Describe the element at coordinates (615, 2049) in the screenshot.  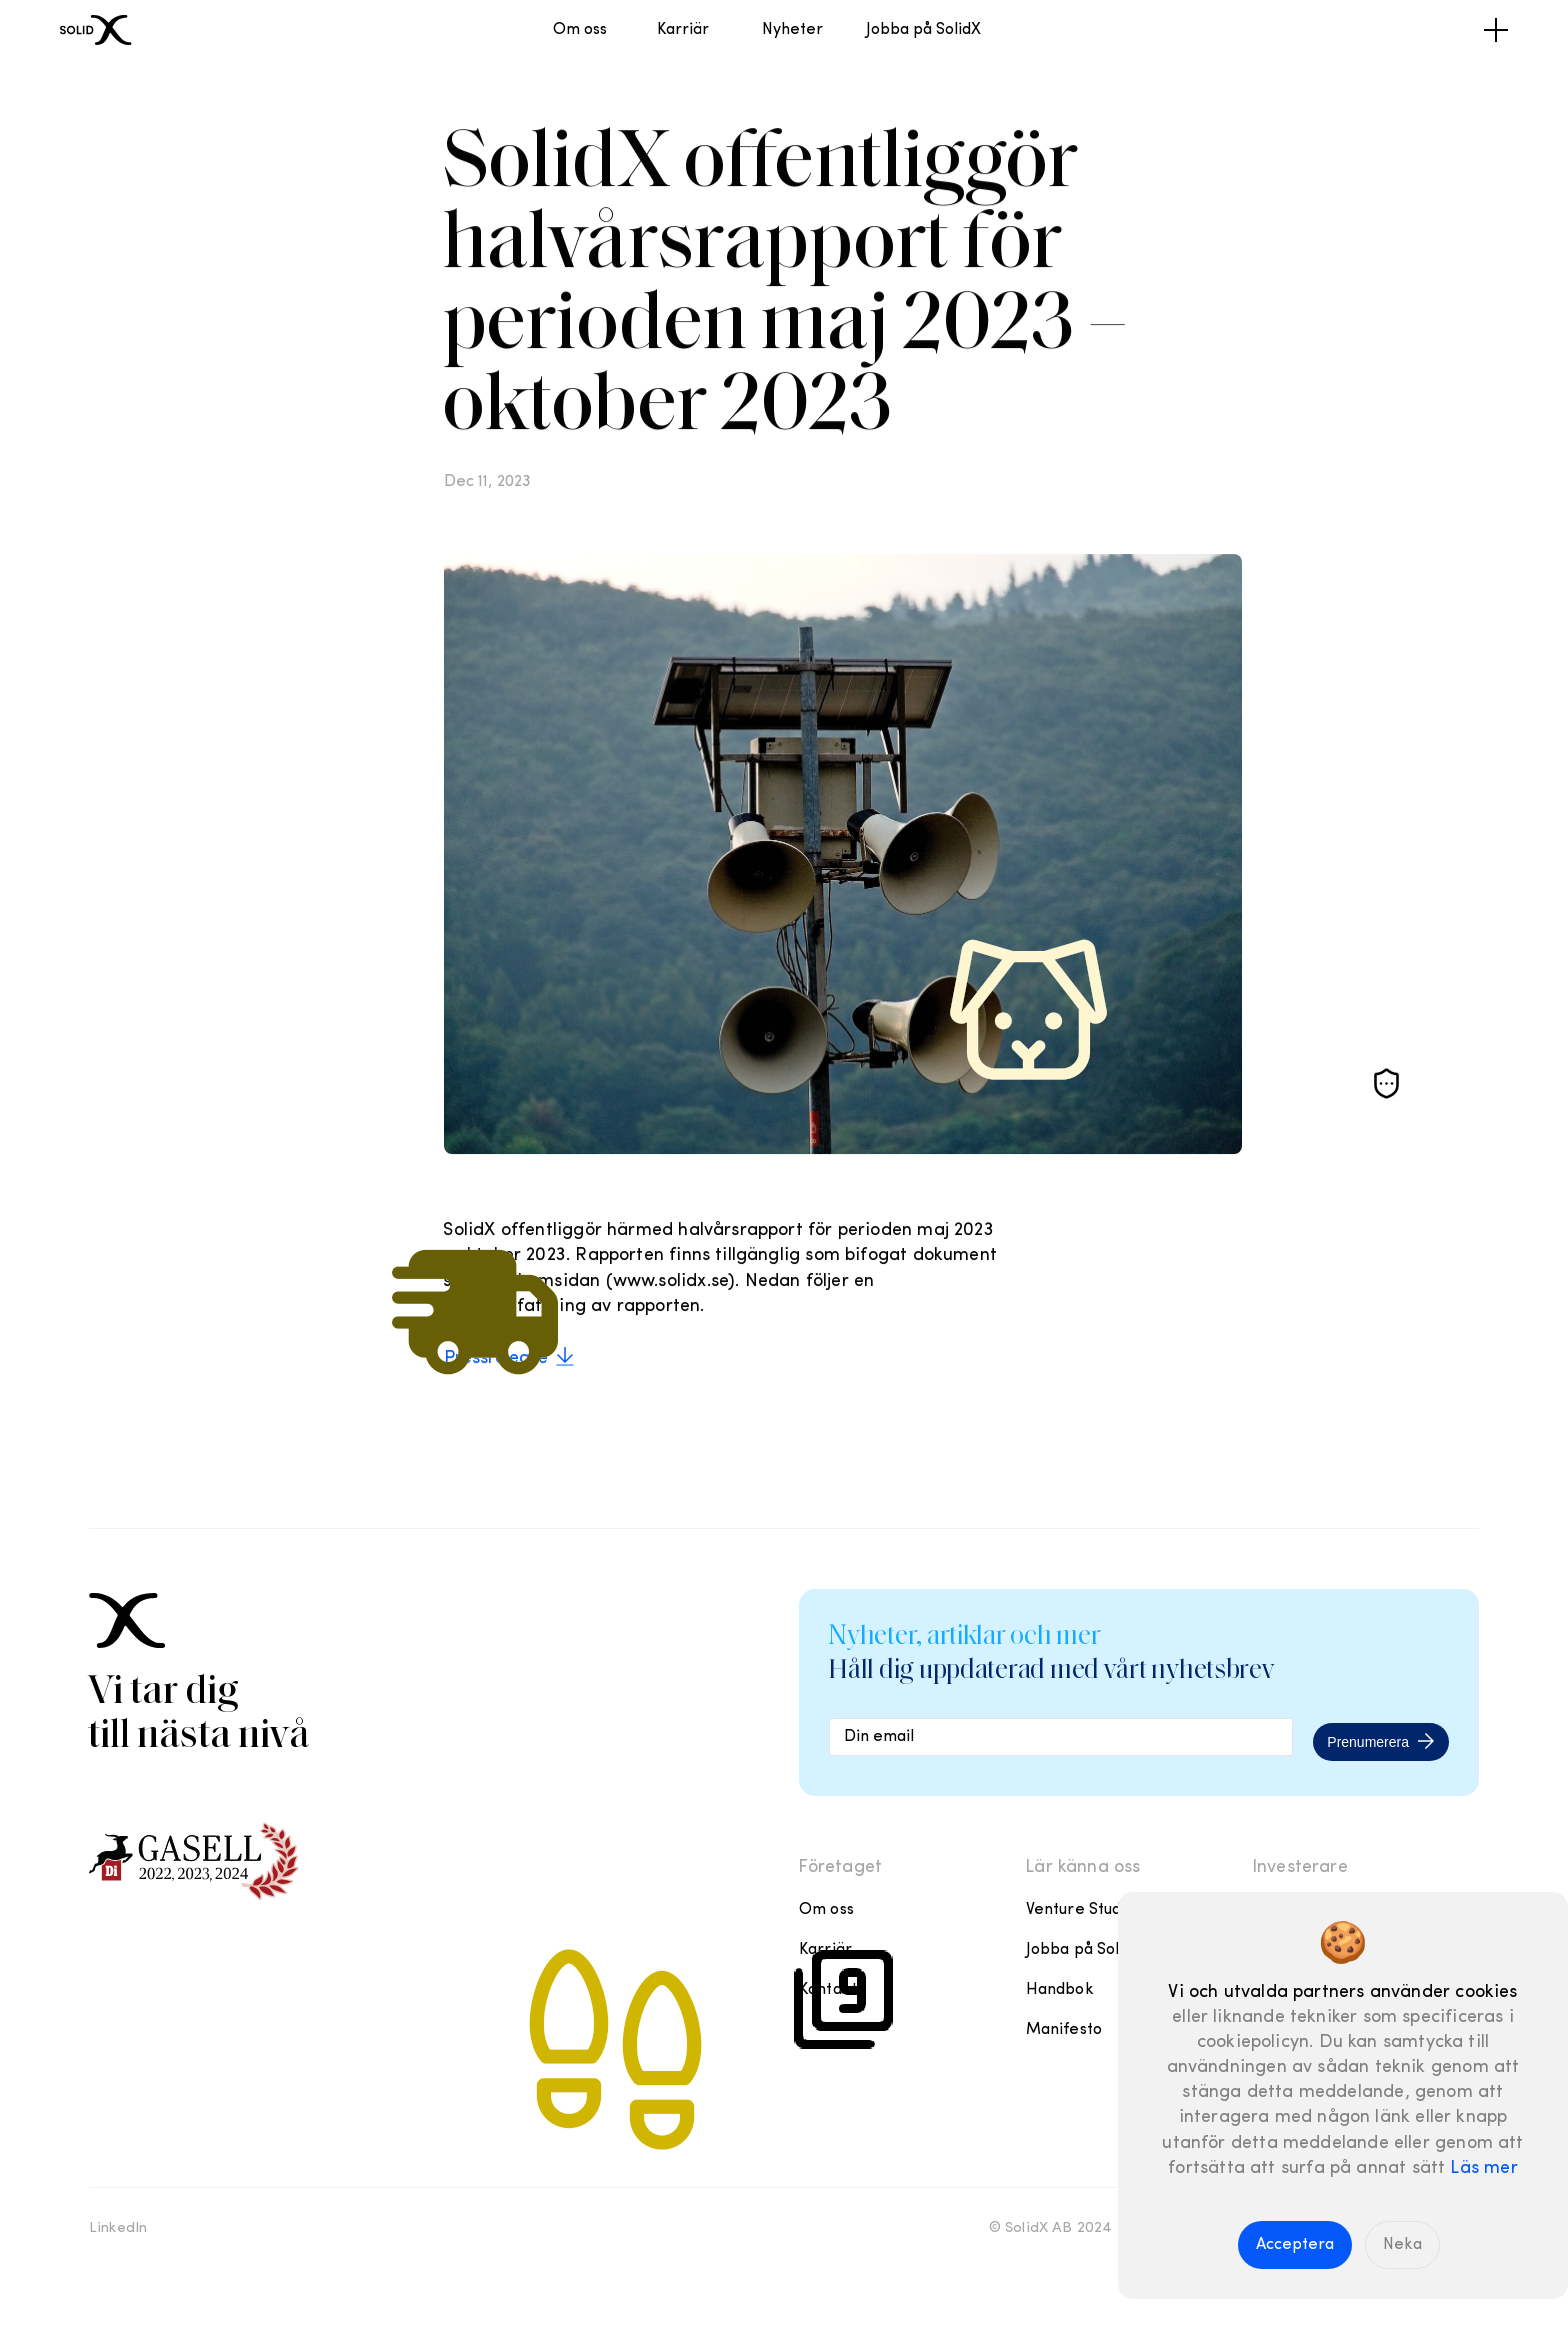
I see `view walking directions or pedestrian route` at that location.